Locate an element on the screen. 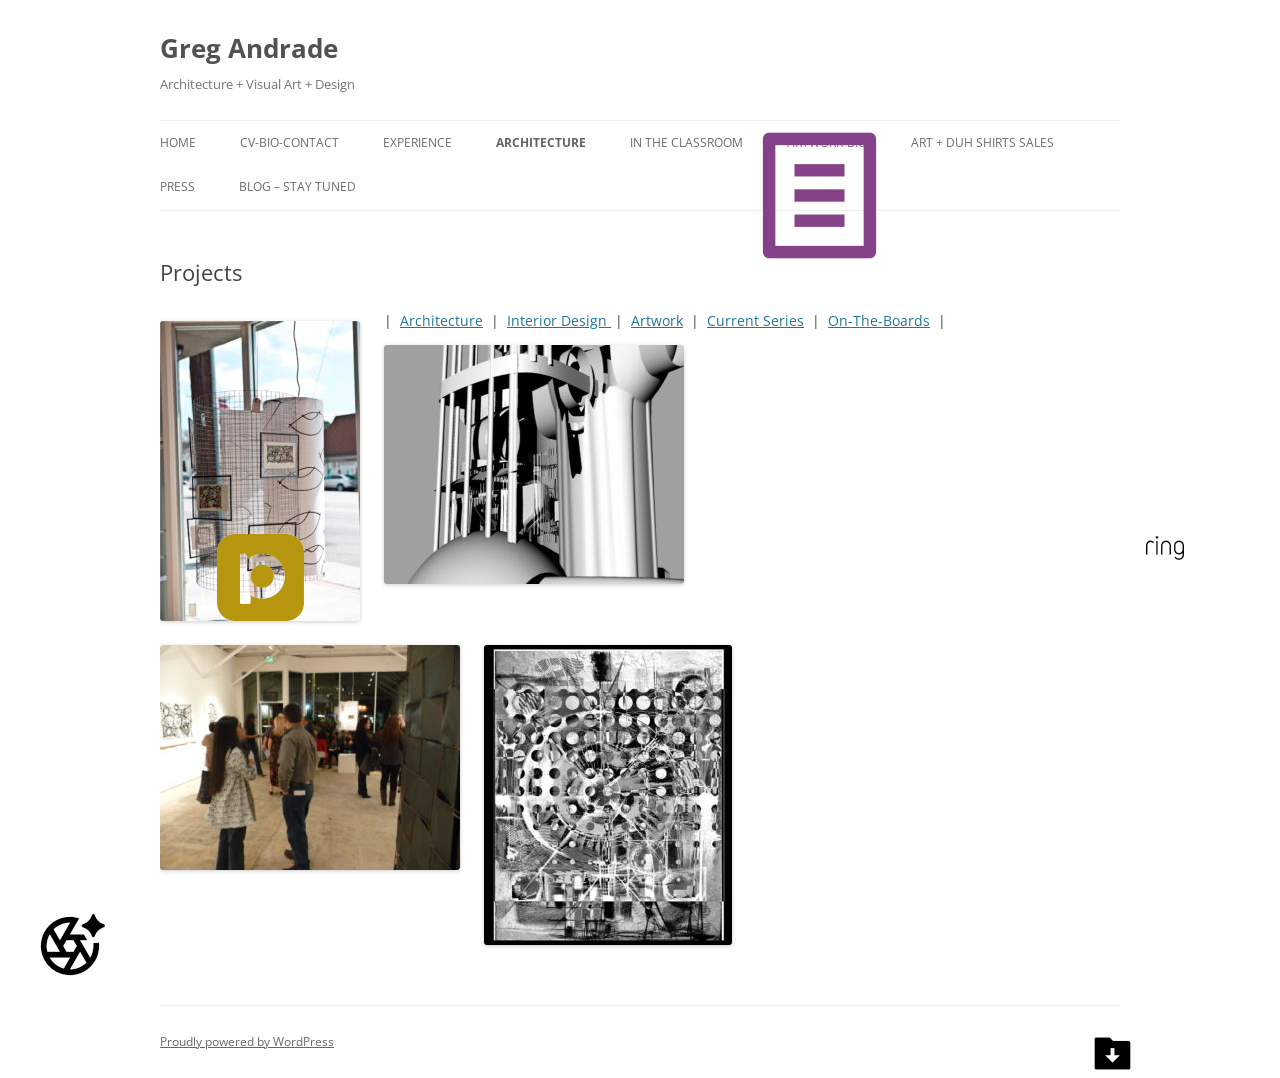  download a folder or its contents is located at coordinates (1112, 1053).